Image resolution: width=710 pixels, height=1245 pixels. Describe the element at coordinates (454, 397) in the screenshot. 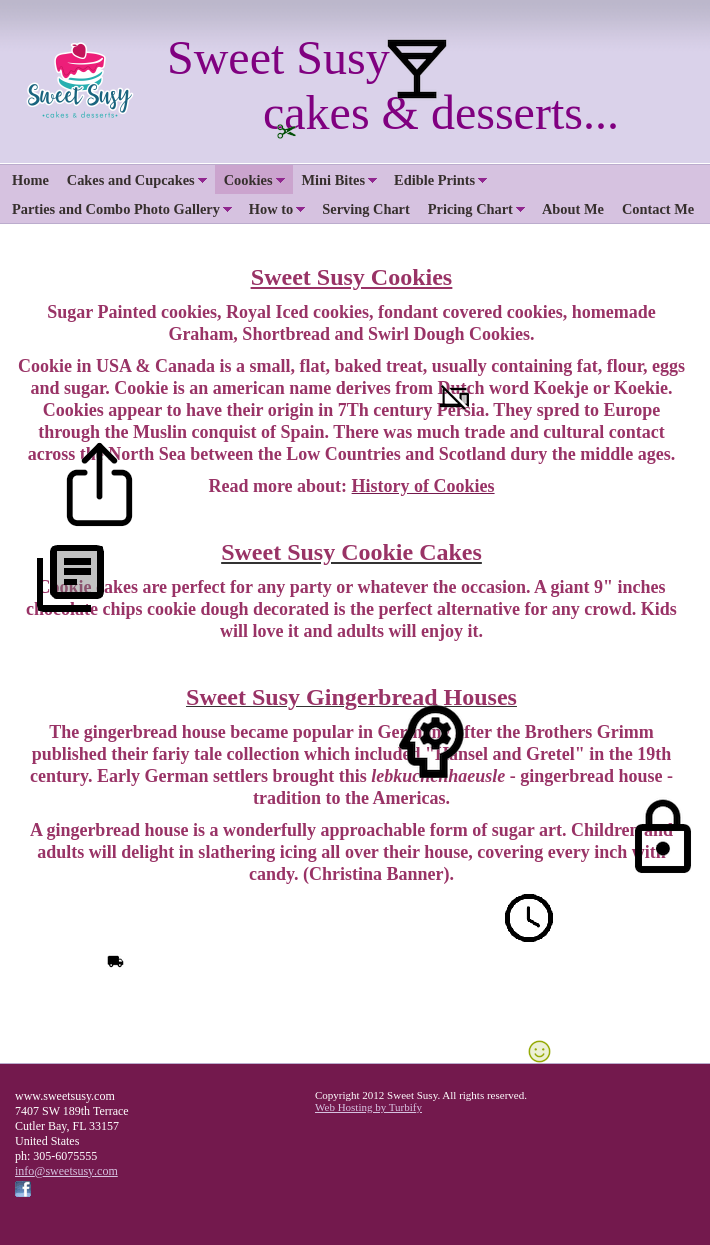

I see `device linking is disabled or unavailable` at that location.